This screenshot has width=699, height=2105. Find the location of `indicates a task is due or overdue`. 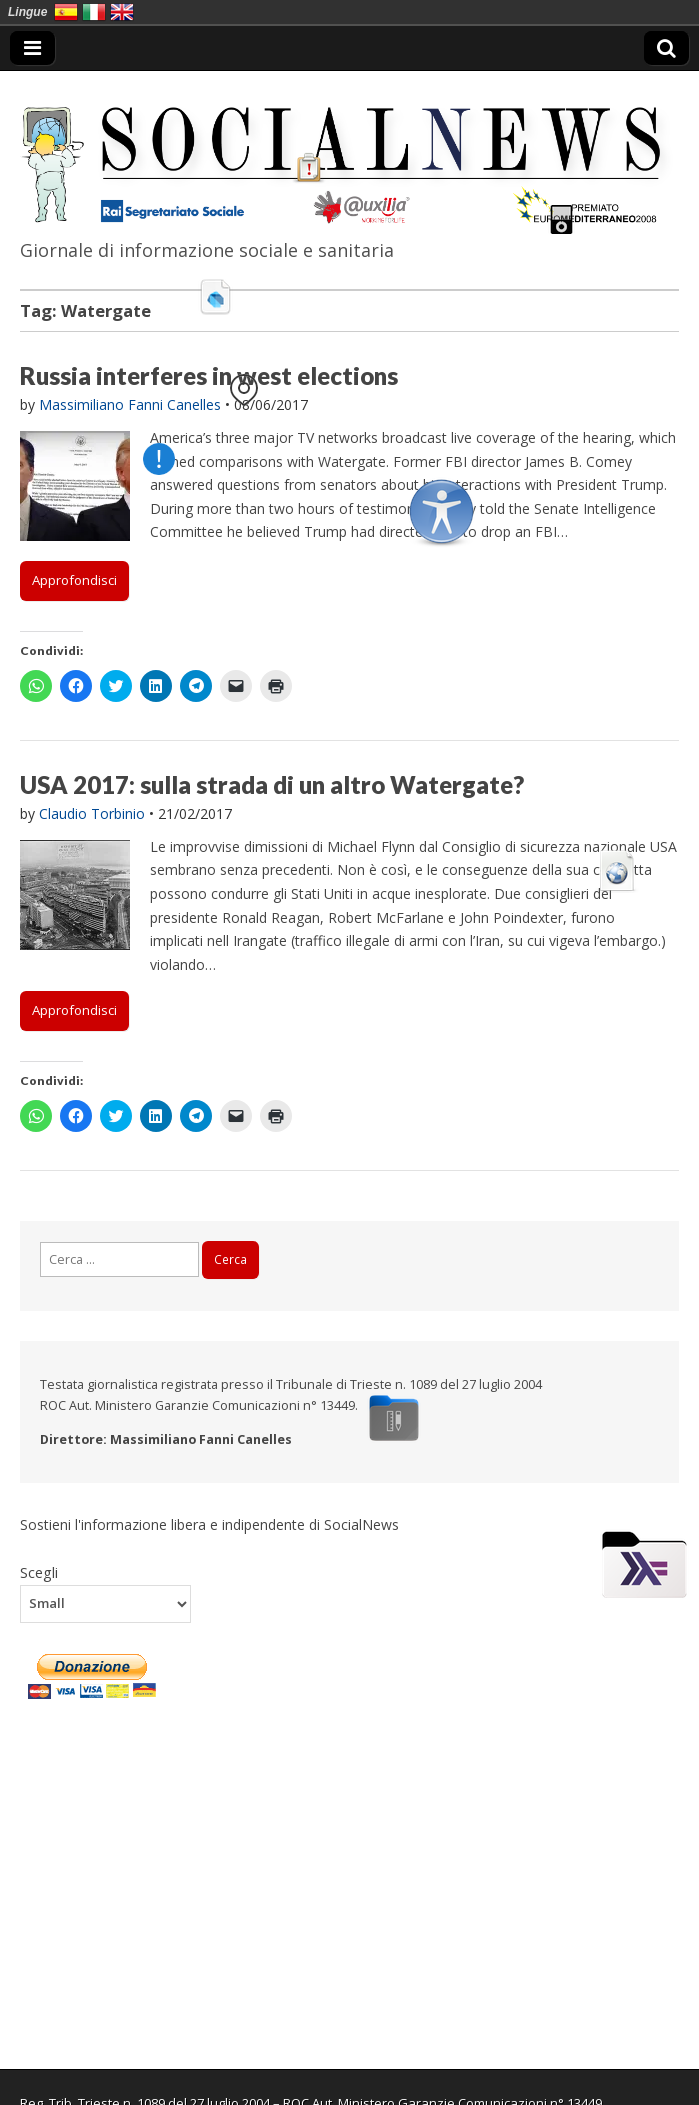

indicates a task is due or overdue is located at coordinates (308, 167).